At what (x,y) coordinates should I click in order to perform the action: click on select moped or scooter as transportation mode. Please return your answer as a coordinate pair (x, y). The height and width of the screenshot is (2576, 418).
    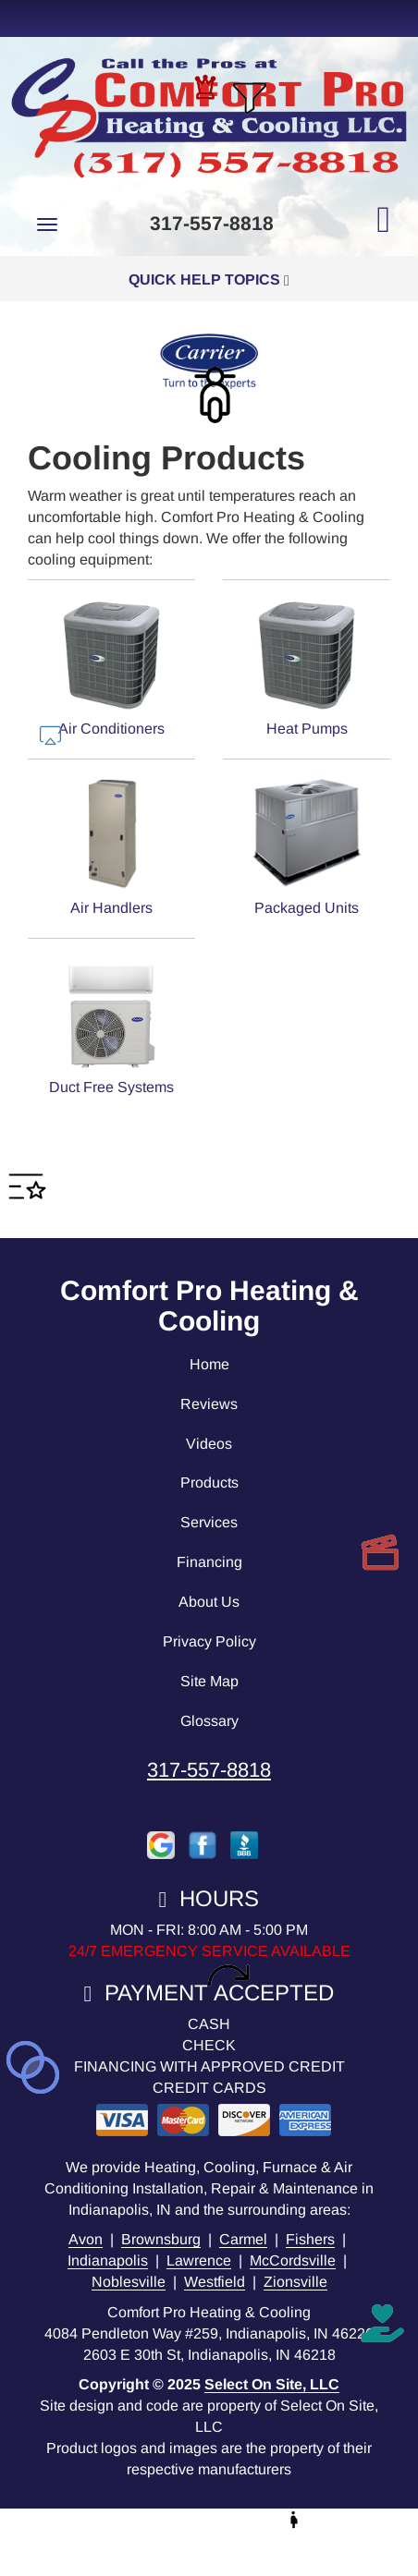
    Looking at the image, I should click on (215, 395).